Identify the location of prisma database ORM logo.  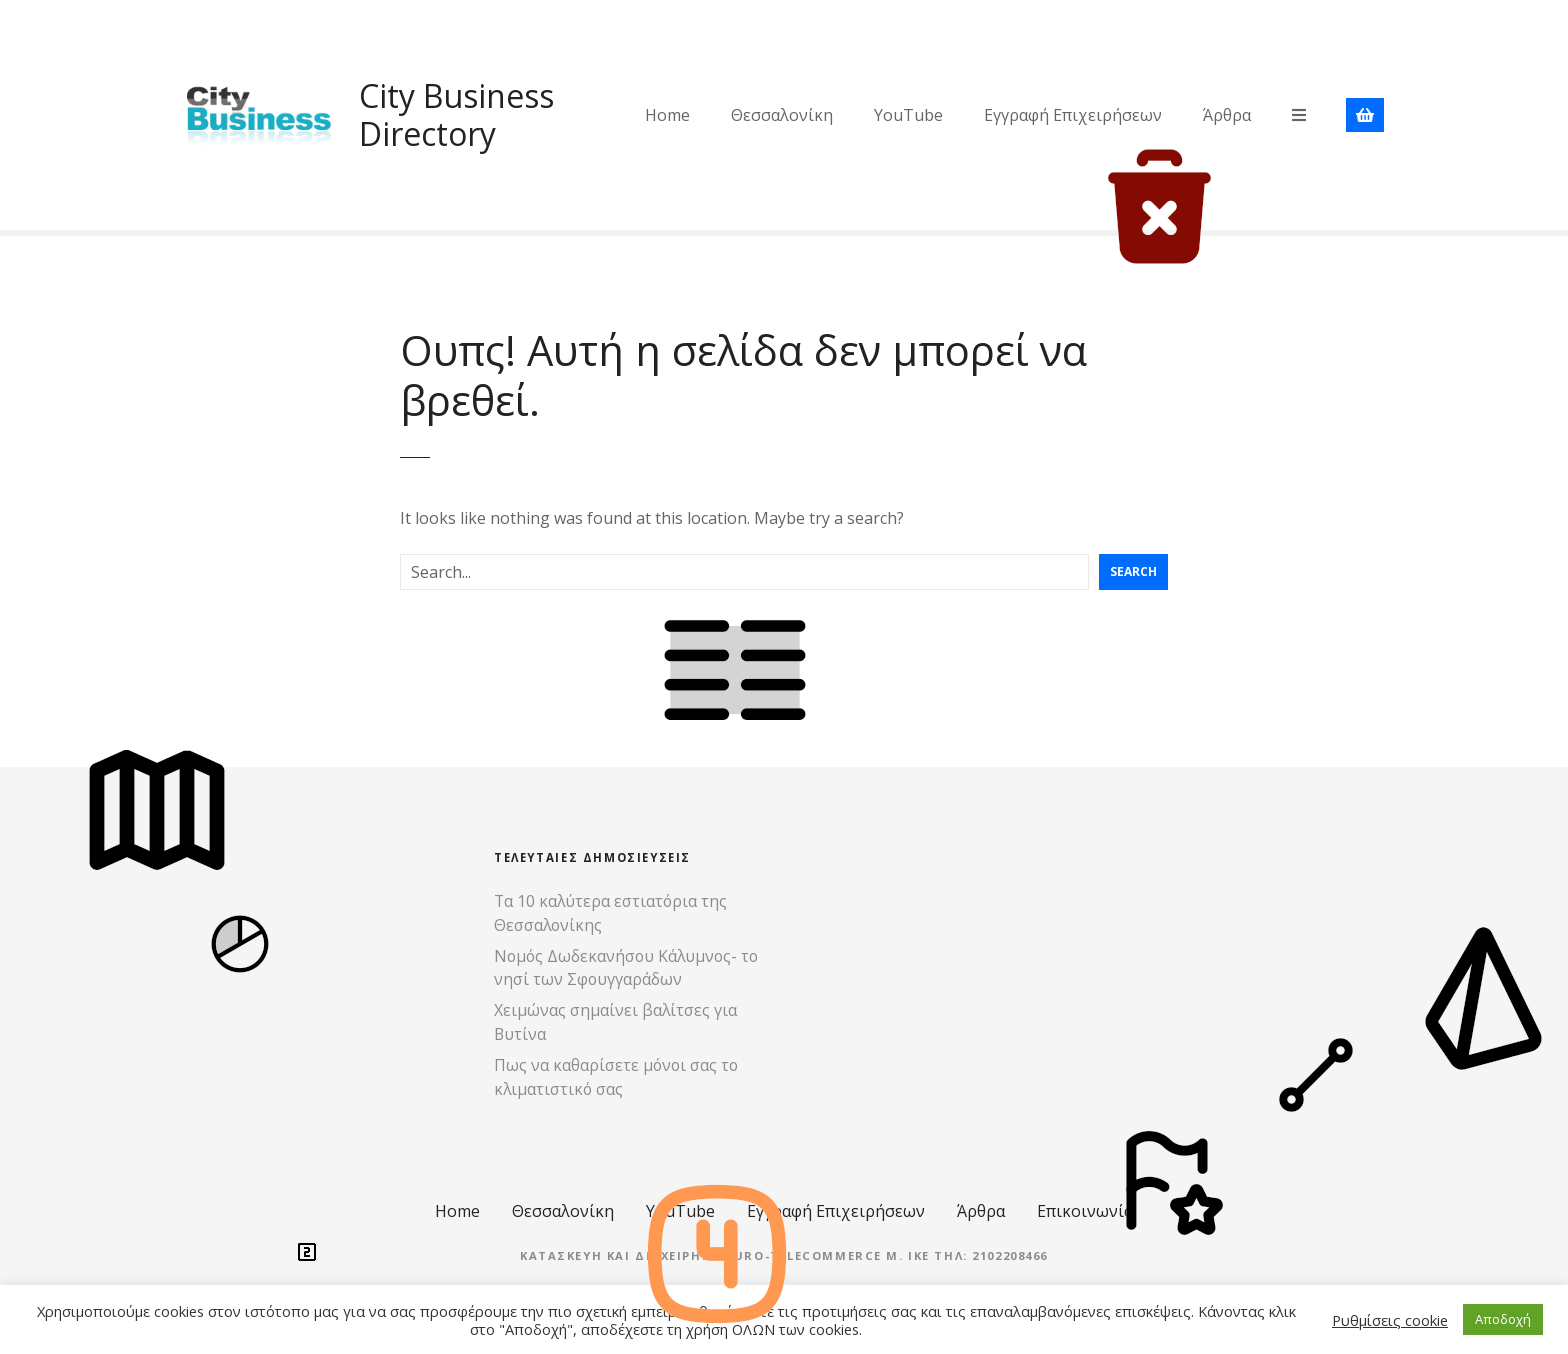
(1483, 998).